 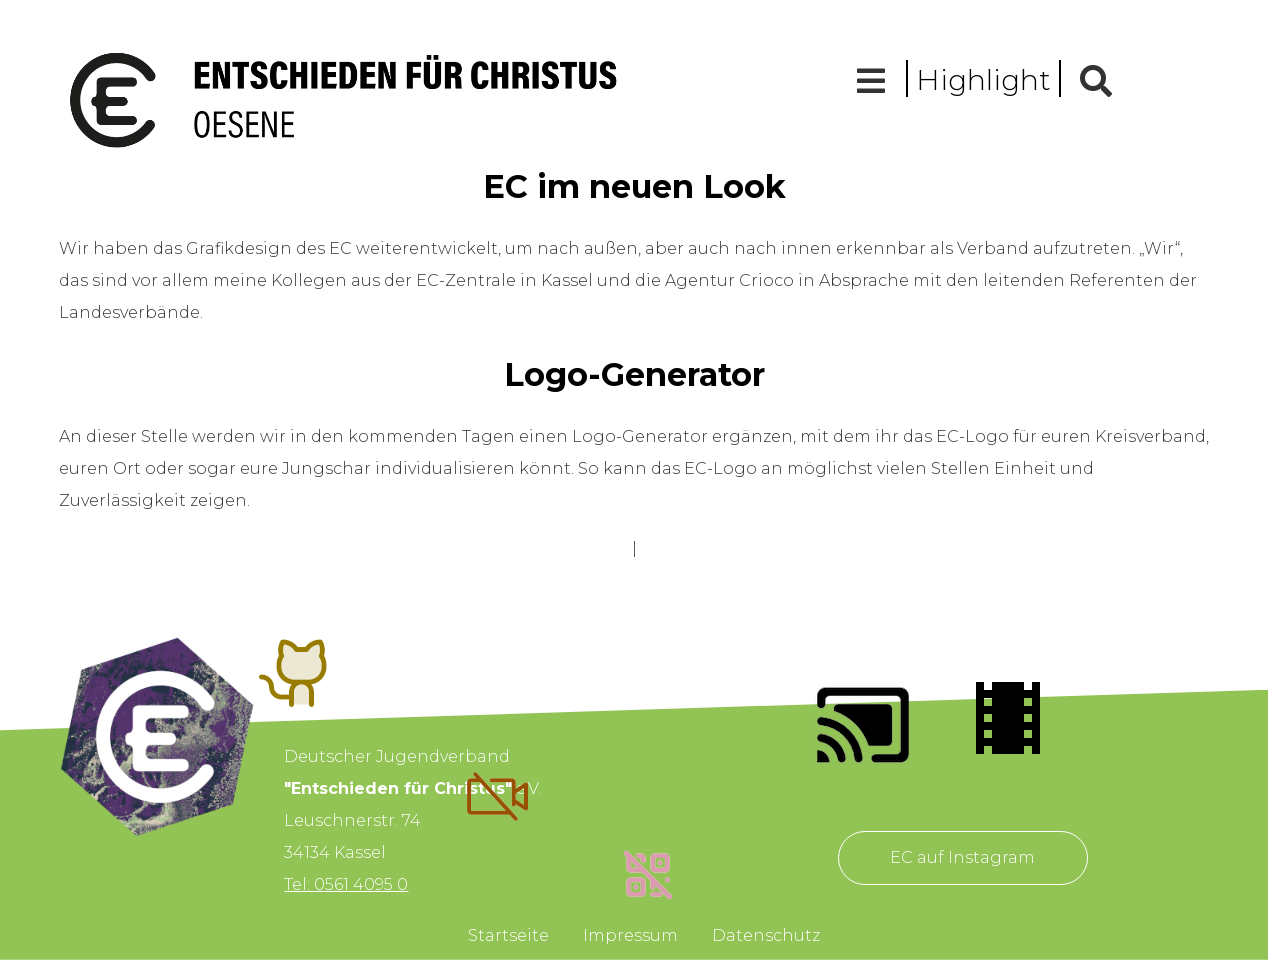 I want to click on browse local movies or theaters nearby, so click(x=1008, y=718).